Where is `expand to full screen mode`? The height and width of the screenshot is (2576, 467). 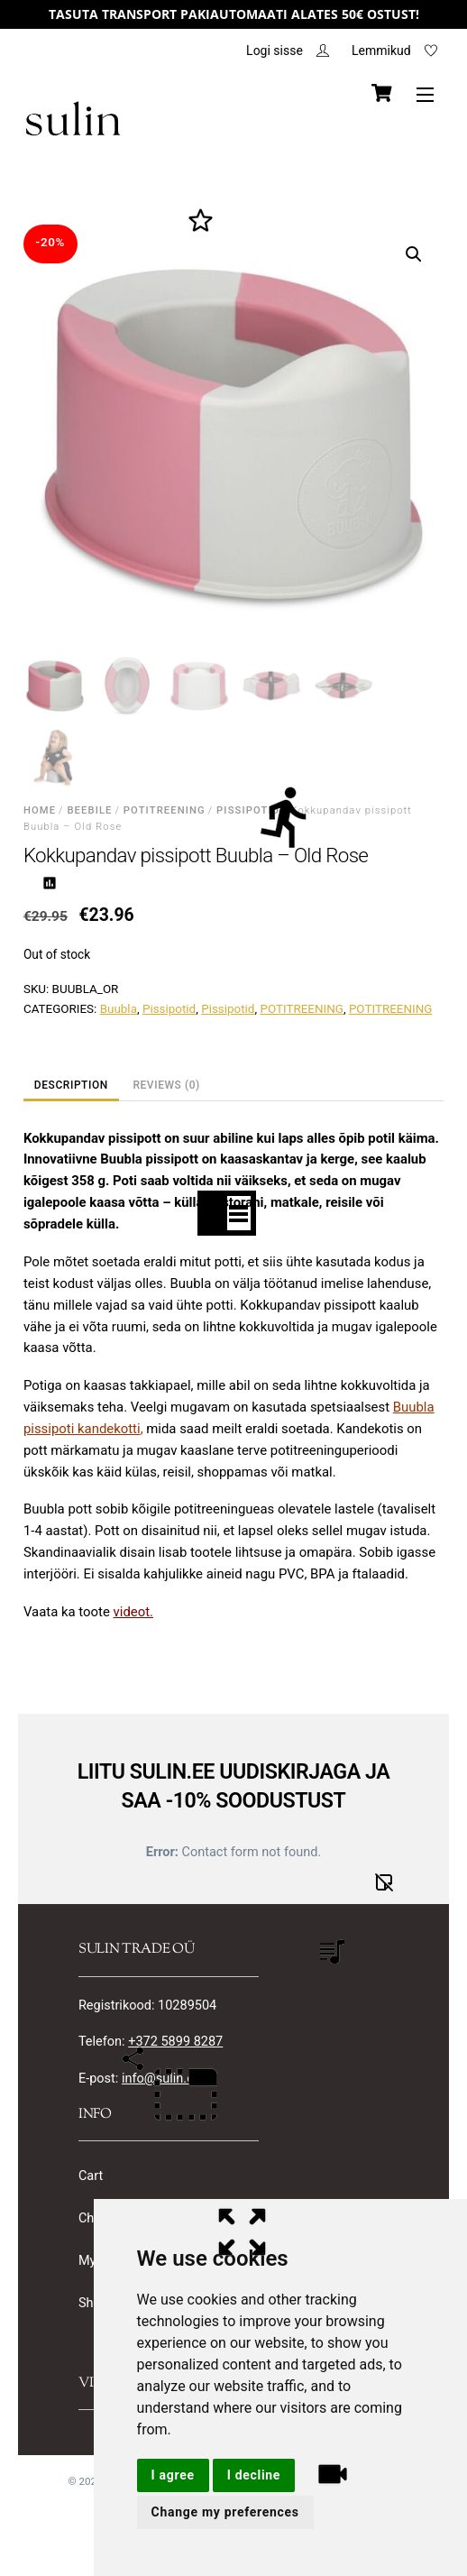
expand to full screen mode is located at coordinates (242, 2231).